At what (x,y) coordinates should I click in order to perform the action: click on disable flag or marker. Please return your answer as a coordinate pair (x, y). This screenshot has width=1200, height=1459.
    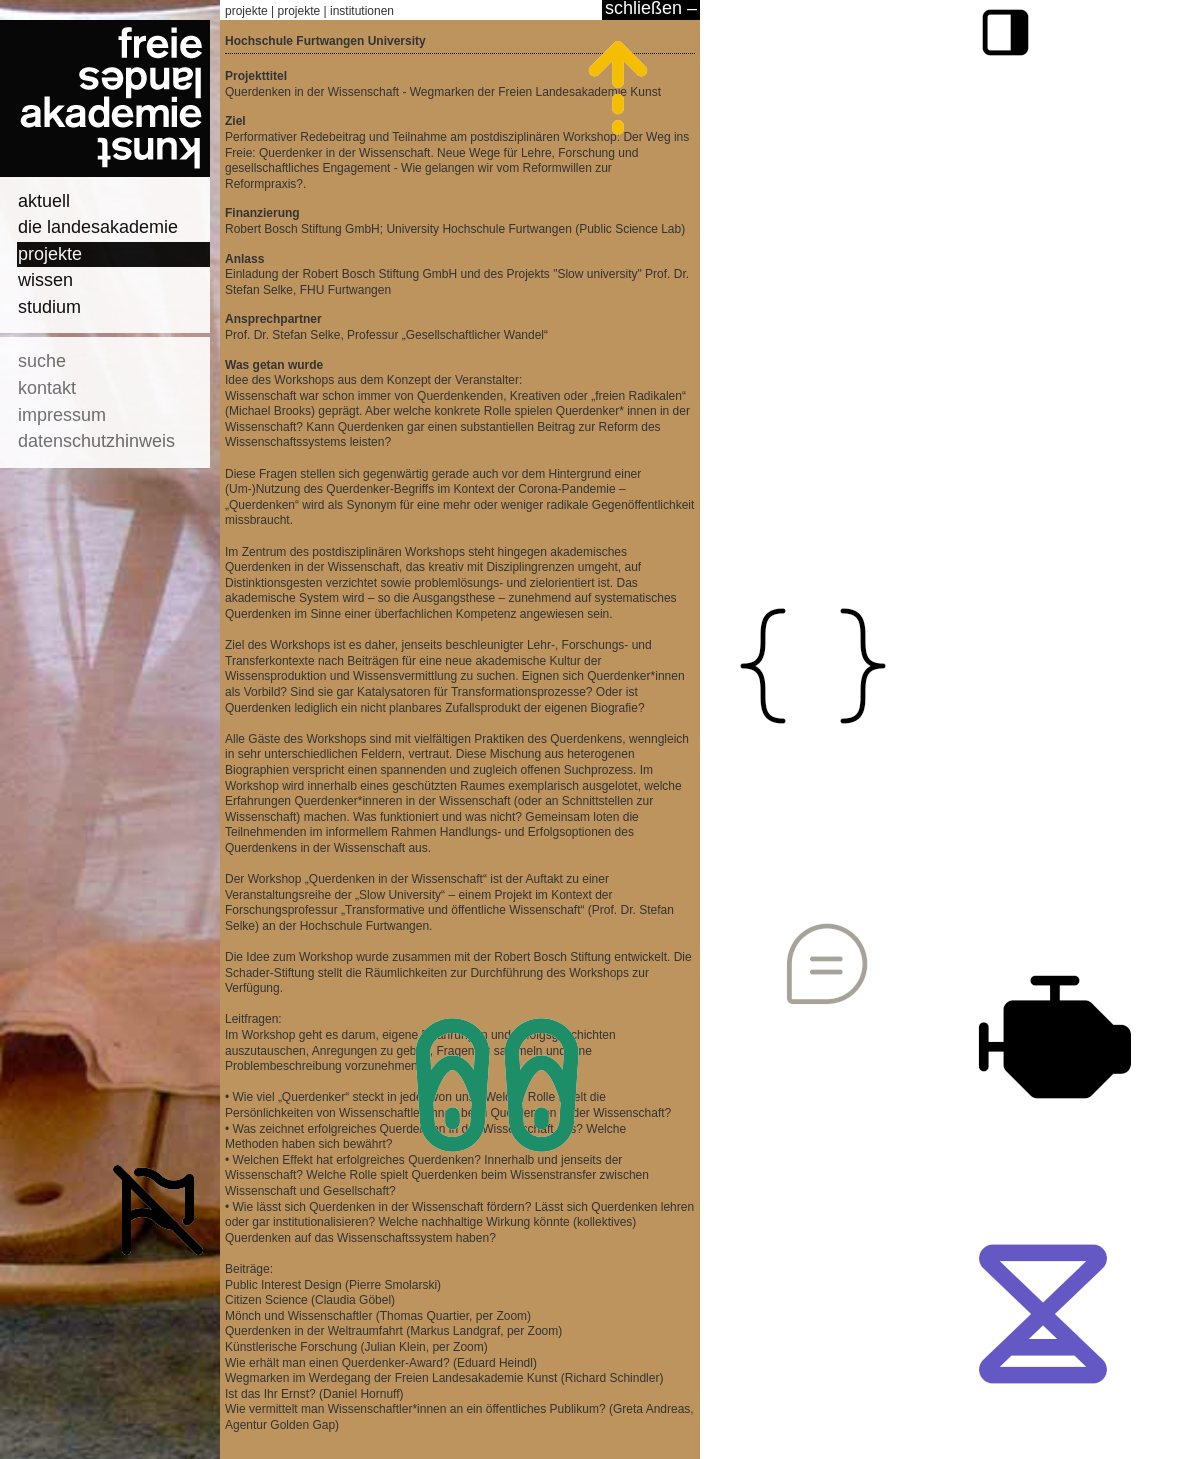
    Looking at the image, I should click on (158, 1210).